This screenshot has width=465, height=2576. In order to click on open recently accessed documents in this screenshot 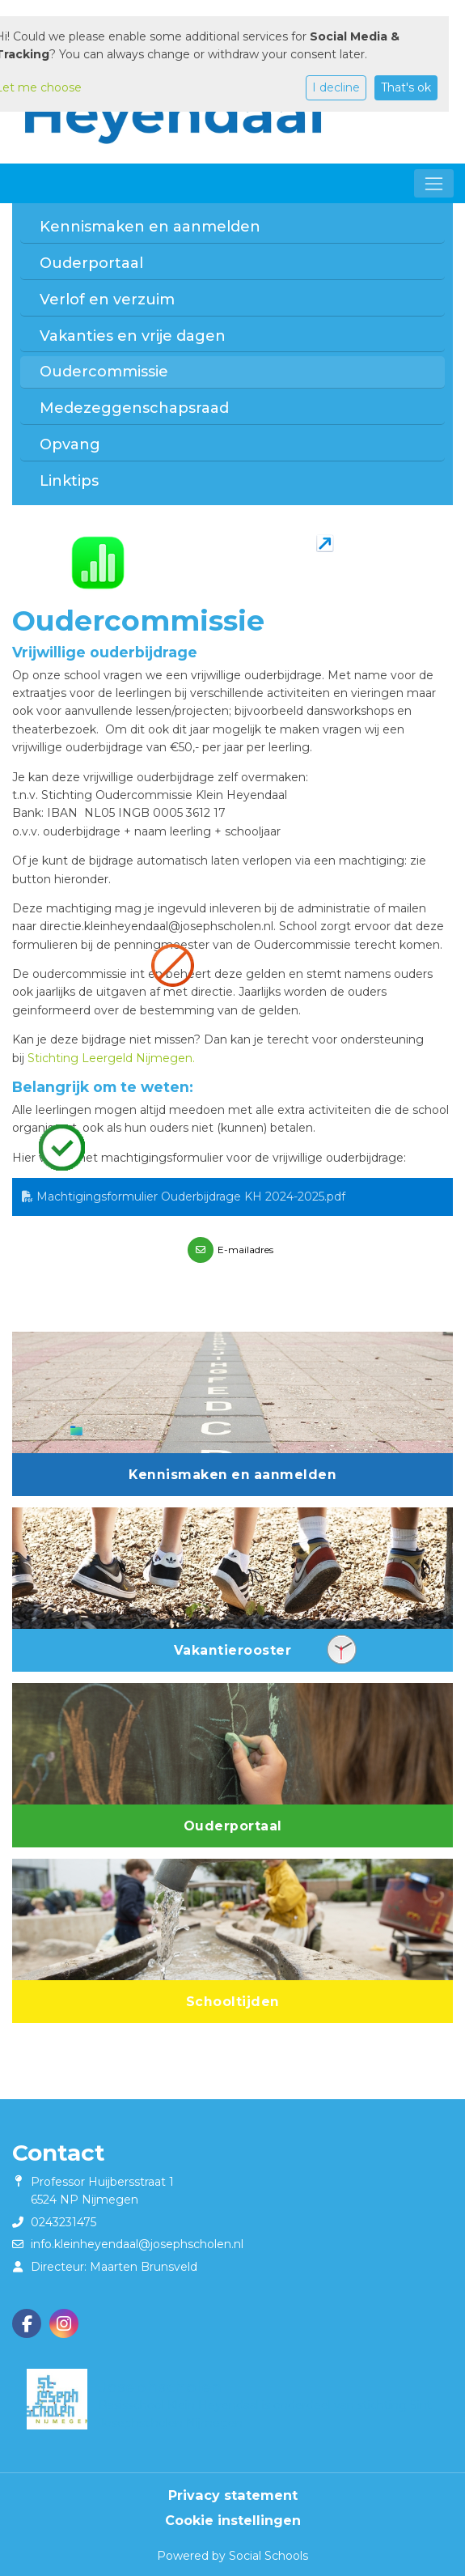, I will do `click(341, 1649)`.